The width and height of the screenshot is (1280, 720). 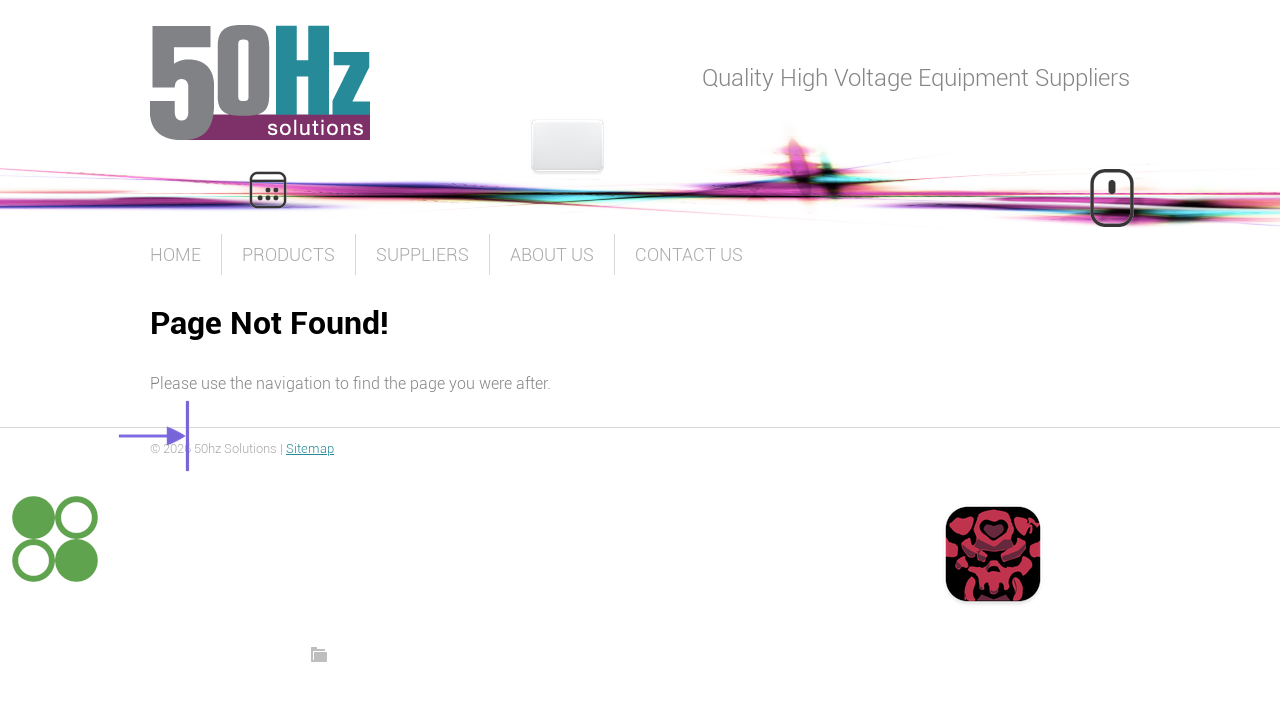 I want to click on access mouse settings, so click(x=1112, y=198).